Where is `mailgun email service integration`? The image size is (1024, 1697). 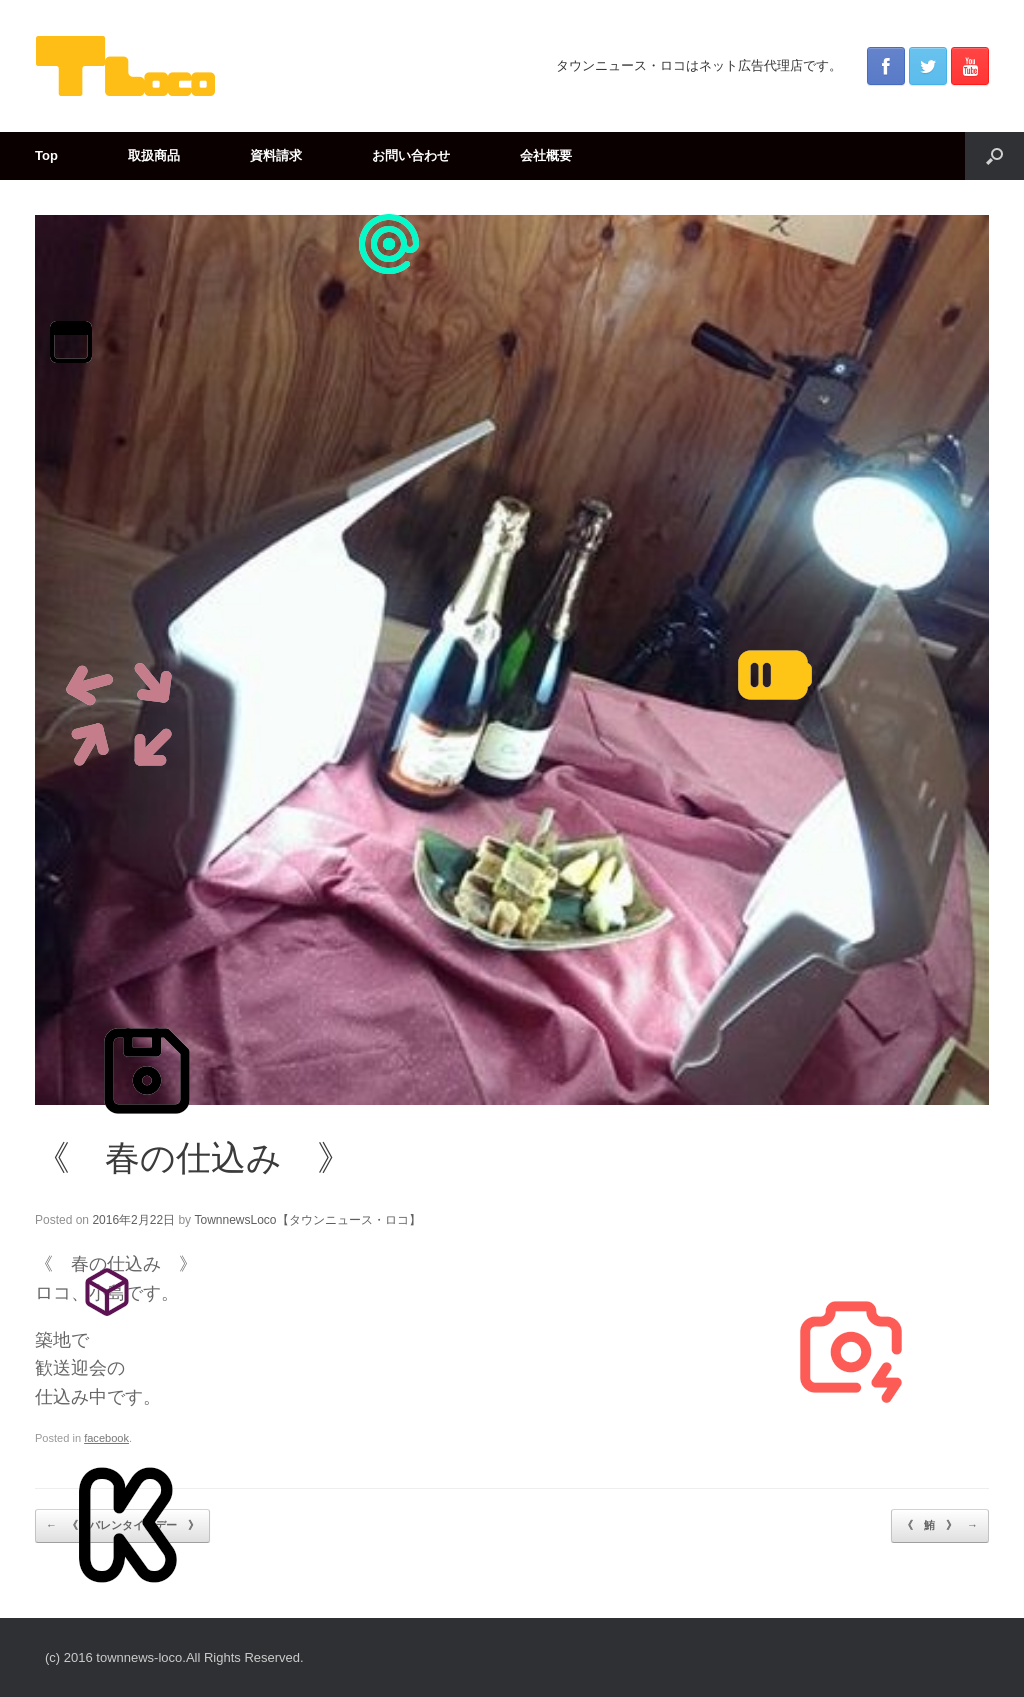 mailgun email service integration is located at coordinates (389, 244).